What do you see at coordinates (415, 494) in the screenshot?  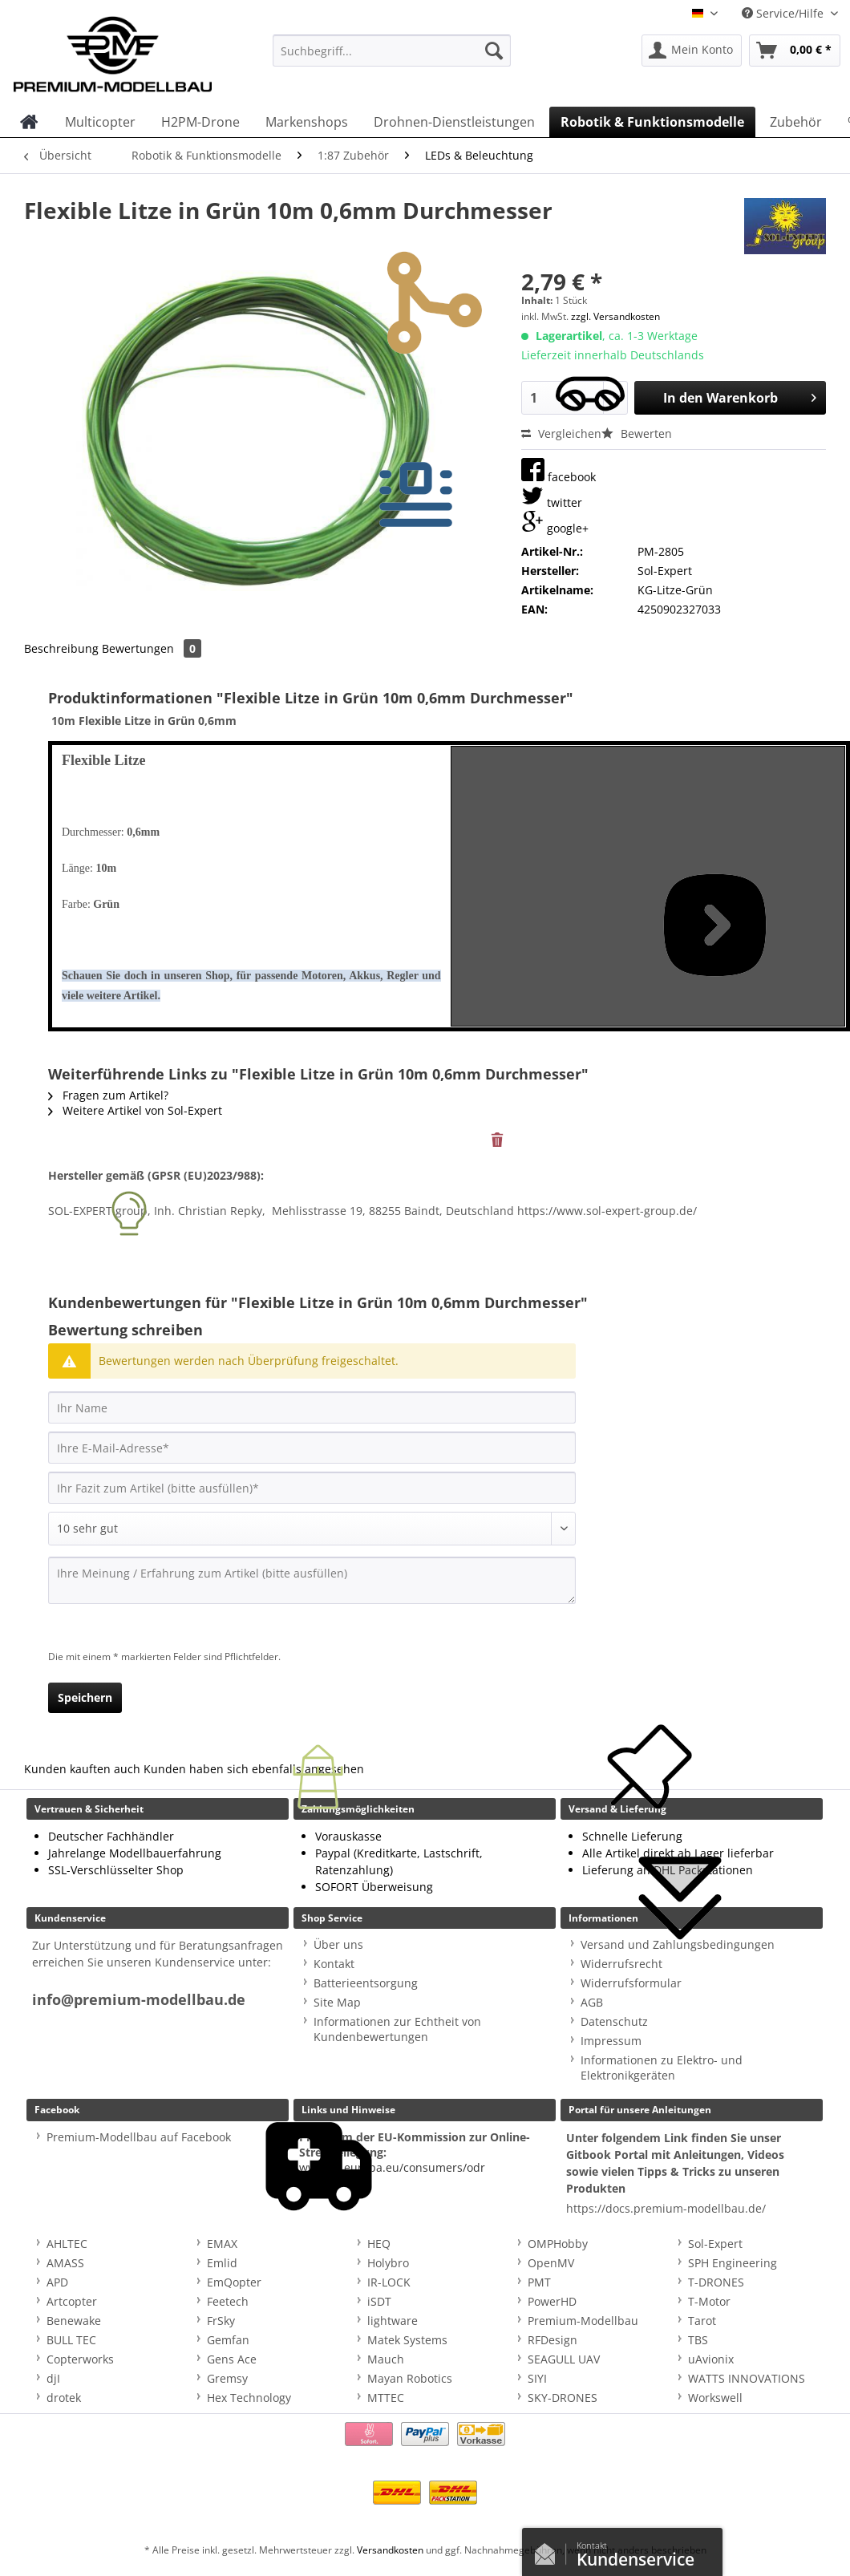 I see `center-align an element within its container` at bounding box center [415, 494].